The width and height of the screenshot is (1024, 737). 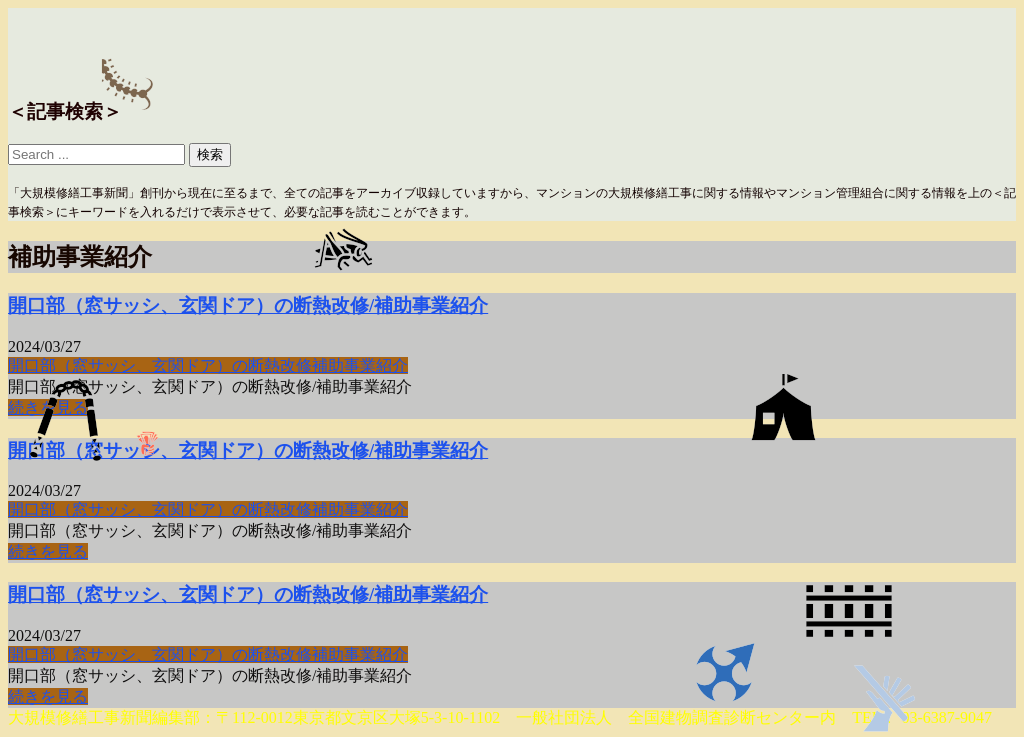 I want to click on make a purchase or payment, so click(x=147, y=443).